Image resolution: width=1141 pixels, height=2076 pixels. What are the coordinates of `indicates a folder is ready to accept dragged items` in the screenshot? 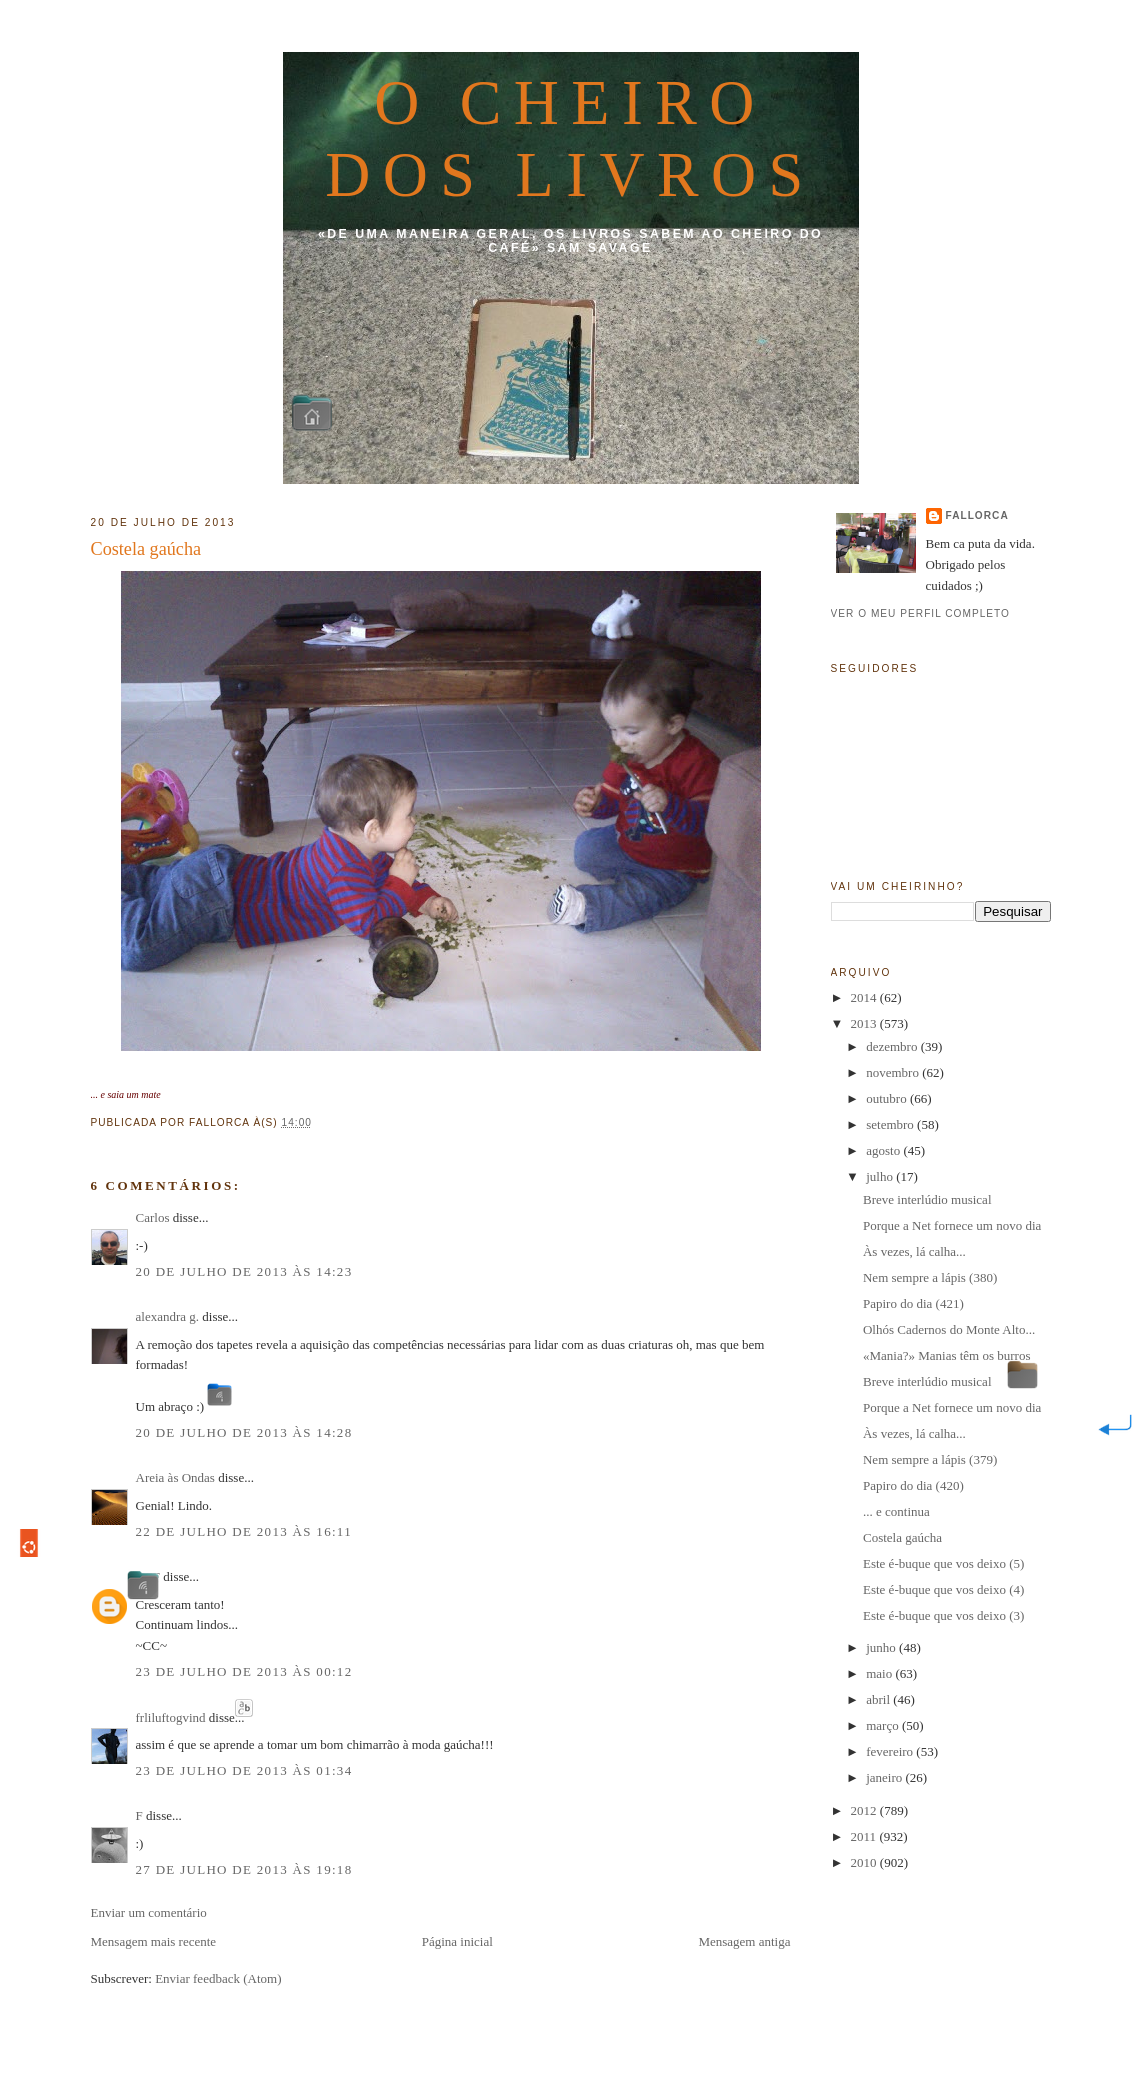 It's located at (1022, 1374).